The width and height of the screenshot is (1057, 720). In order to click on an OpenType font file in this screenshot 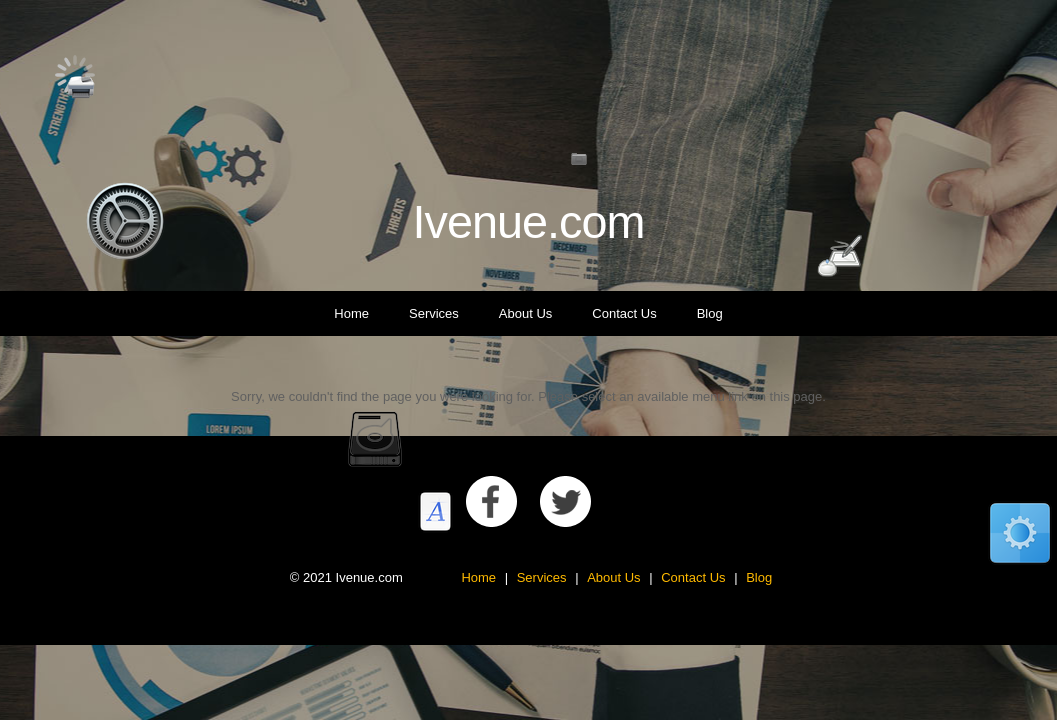, I will do `click(435, 511)`.